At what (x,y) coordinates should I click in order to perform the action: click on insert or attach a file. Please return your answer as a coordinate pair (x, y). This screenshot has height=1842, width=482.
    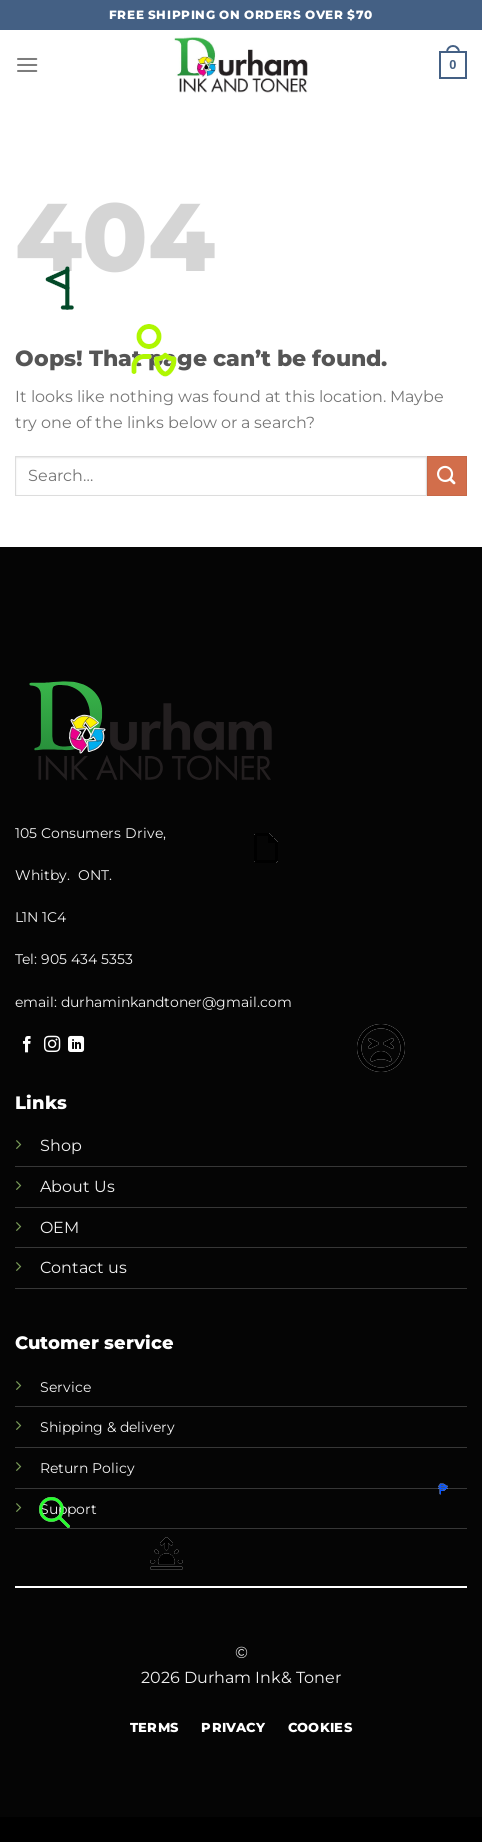
    Looking at the image, I should click on (266, 848).